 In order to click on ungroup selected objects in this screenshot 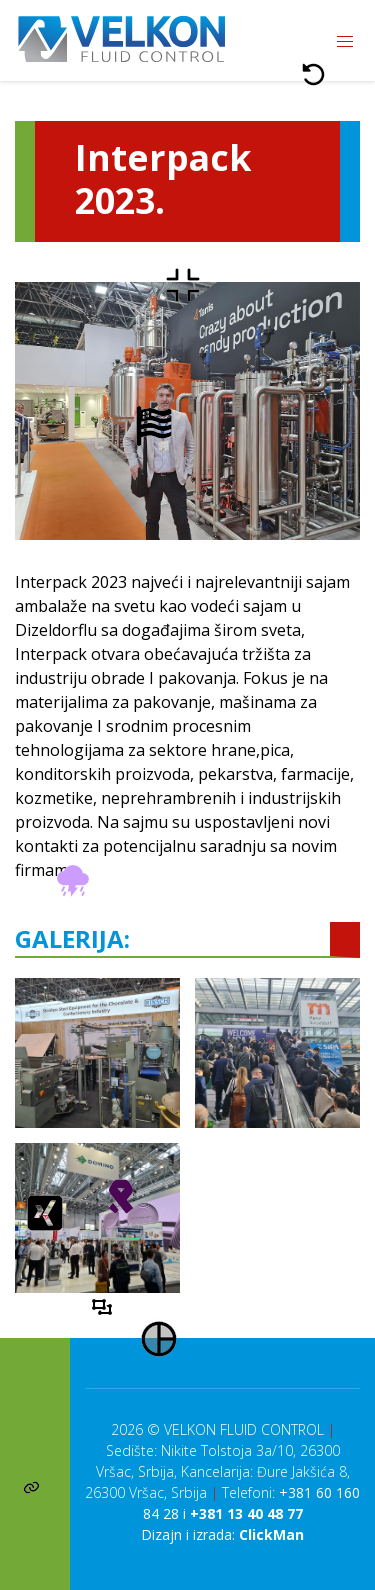, I will do `click(102, 1307)`.